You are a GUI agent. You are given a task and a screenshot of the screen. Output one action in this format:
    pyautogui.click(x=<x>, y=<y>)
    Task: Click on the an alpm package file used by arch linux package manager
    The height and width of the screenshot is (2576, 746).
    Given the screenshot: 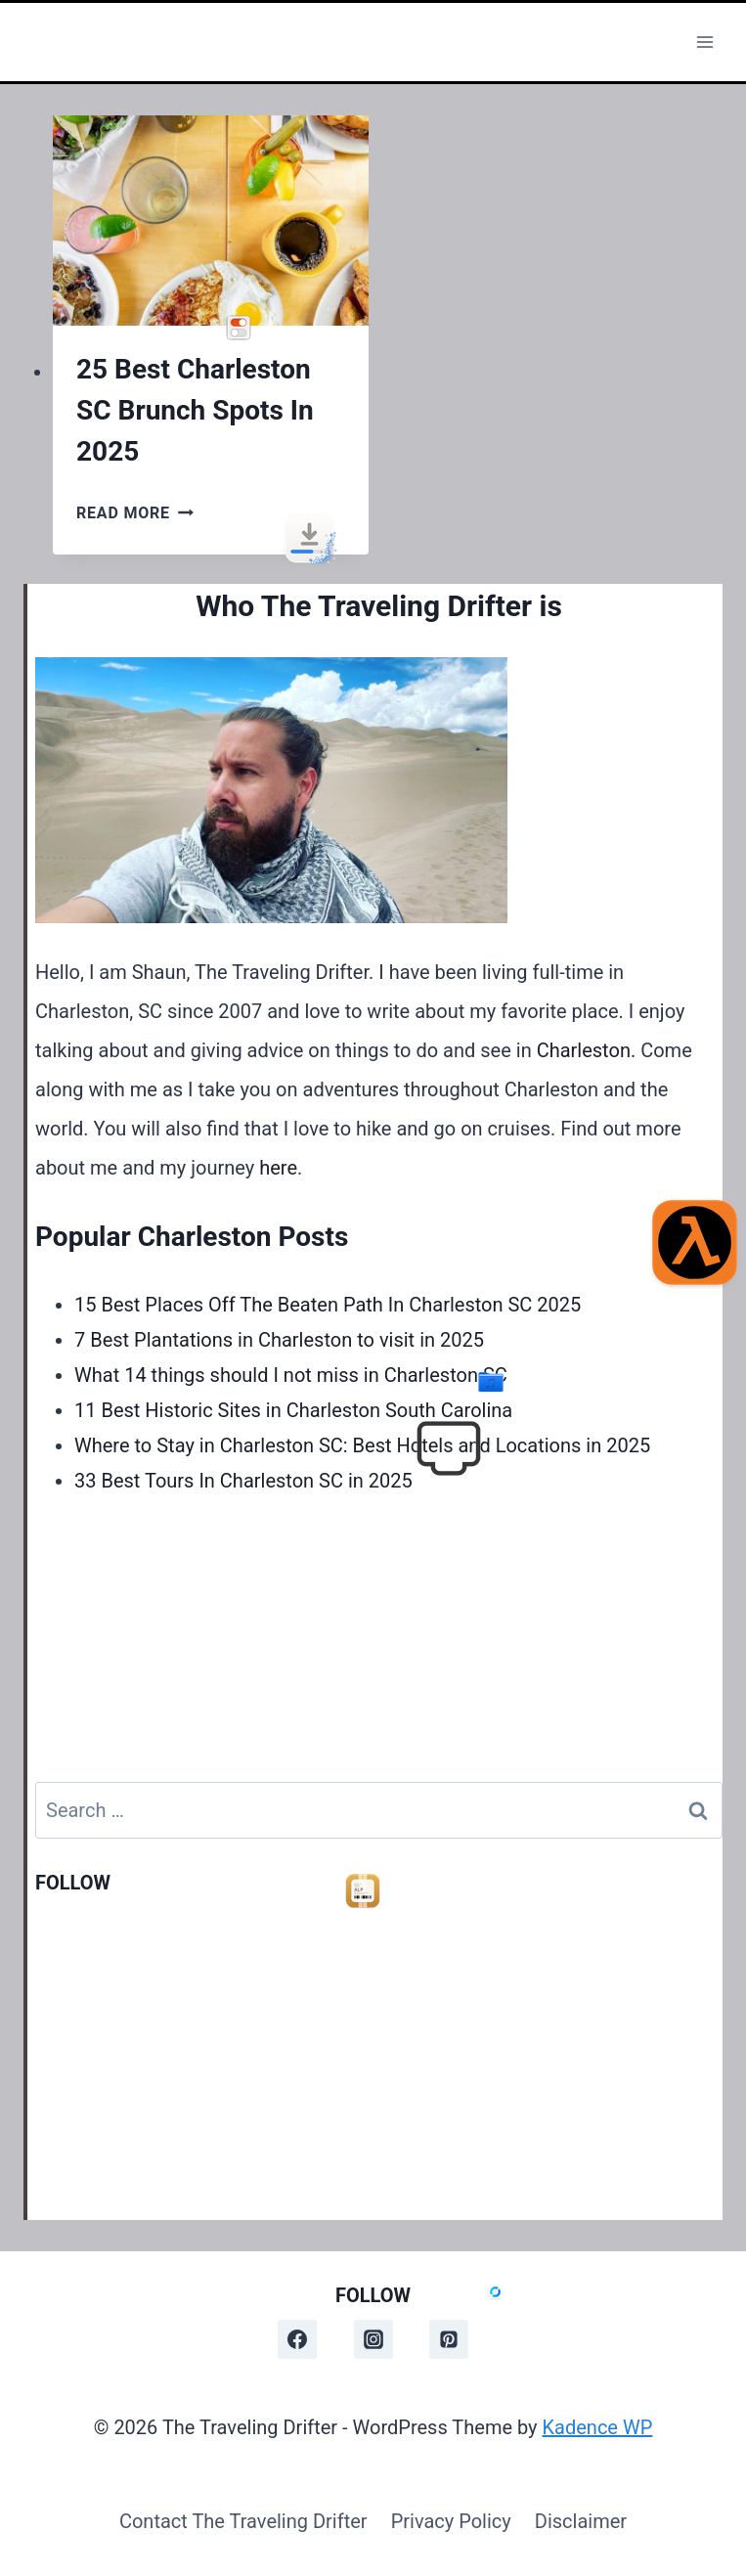 What is the action you would take?
    pyautogui.click(x=363, y=1891)
    